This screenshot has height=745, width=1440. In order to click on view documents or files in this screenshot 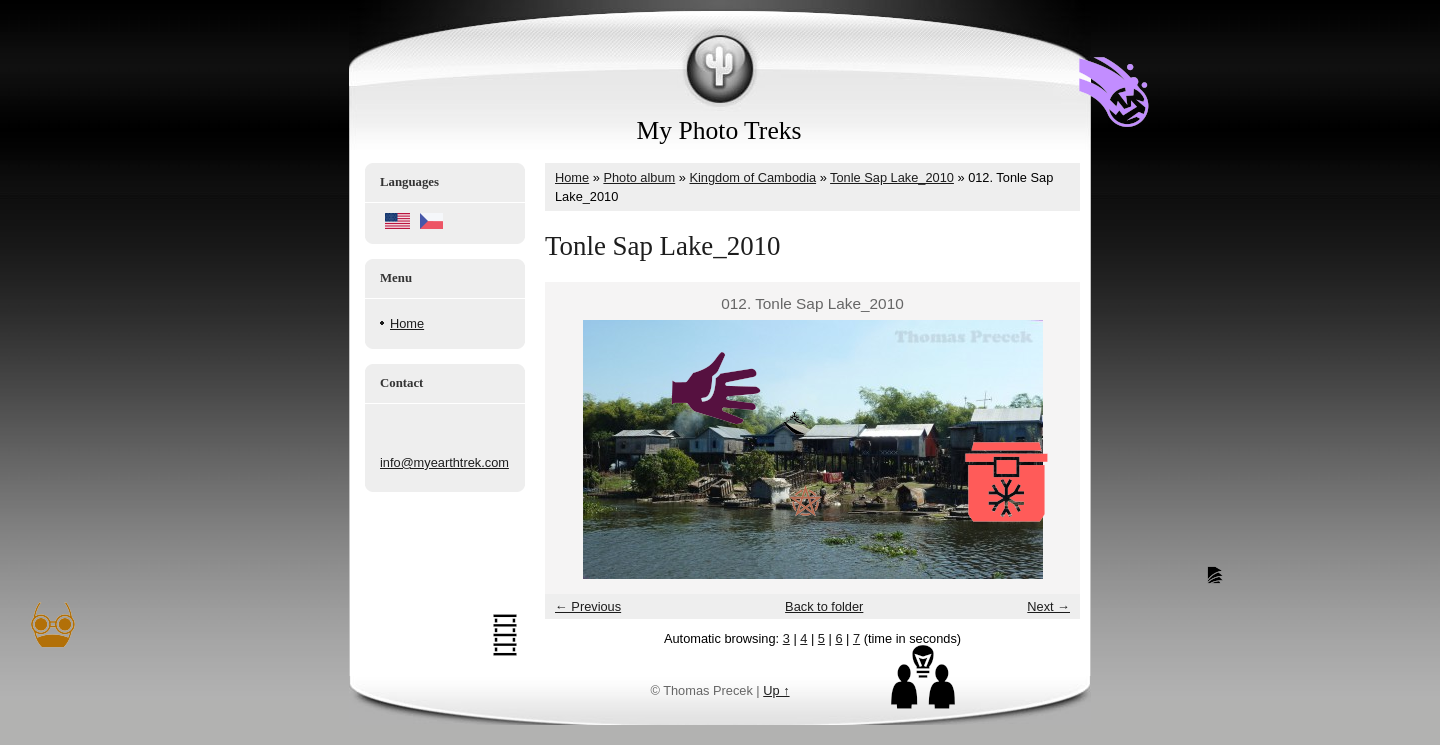, I will do `click(1216, 575)`.